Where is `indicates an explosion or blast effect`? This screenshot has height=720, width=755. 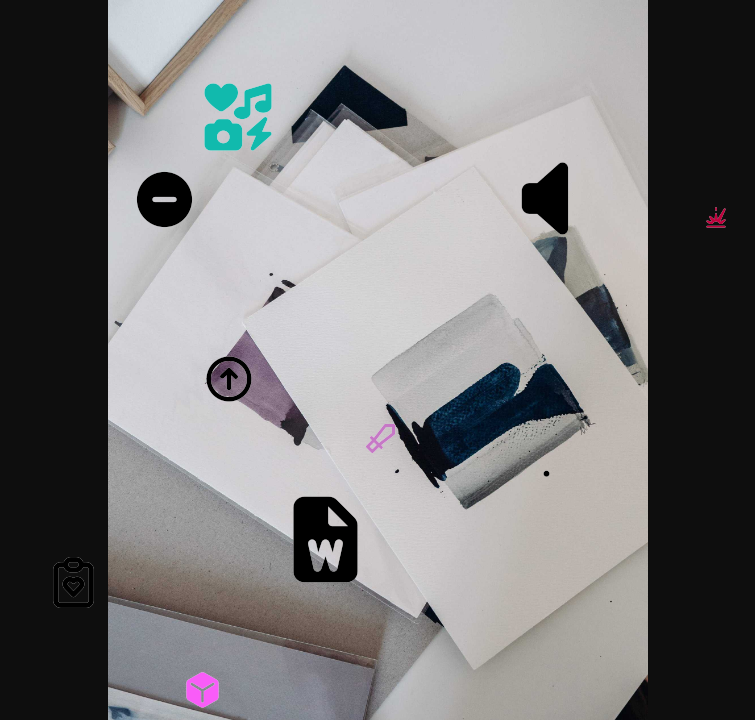
indicates an explosion or blast effect is located at coordinates (716, 218).